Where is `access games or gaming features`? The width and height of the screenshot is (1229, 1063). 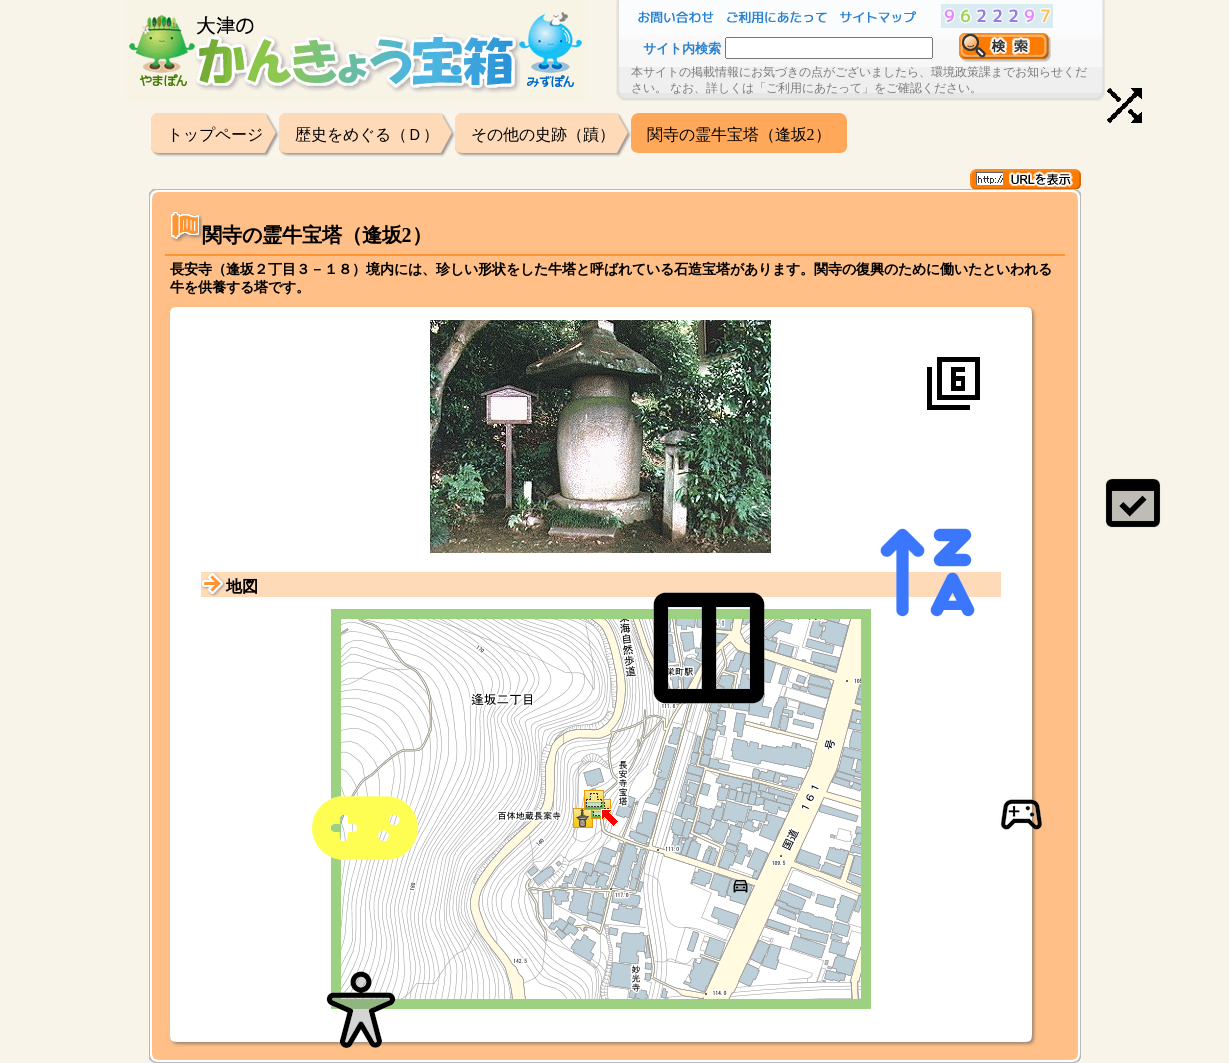 access games or gaming features is located at coordinates (365, 828).